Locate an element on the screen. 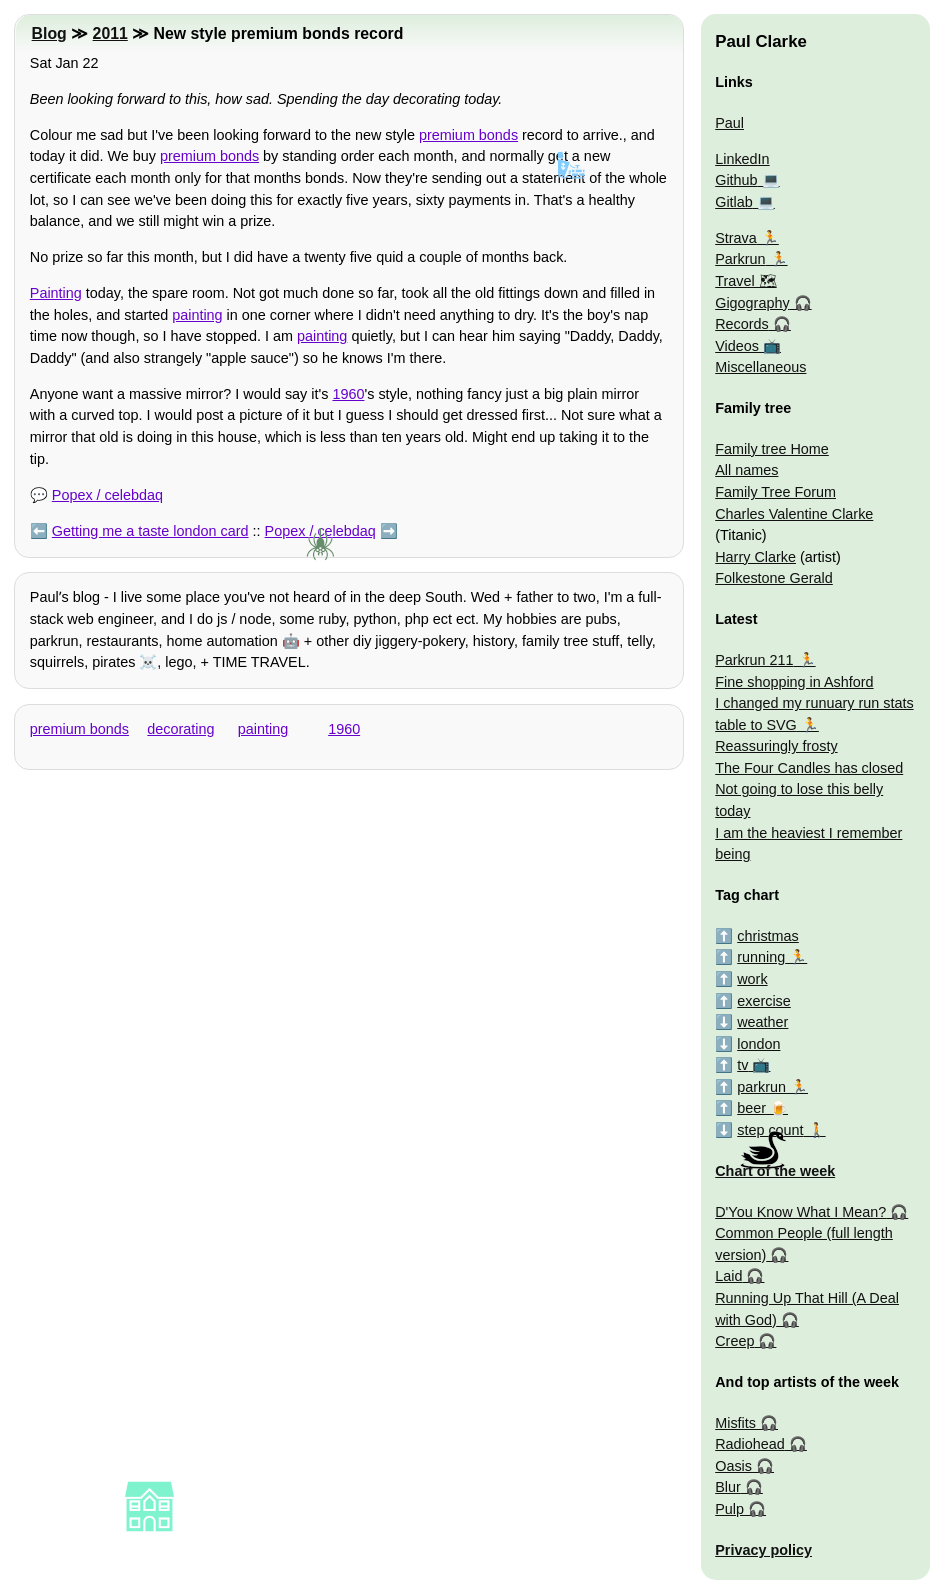  access harbor or port facilities is located at coordinates (571, 165).